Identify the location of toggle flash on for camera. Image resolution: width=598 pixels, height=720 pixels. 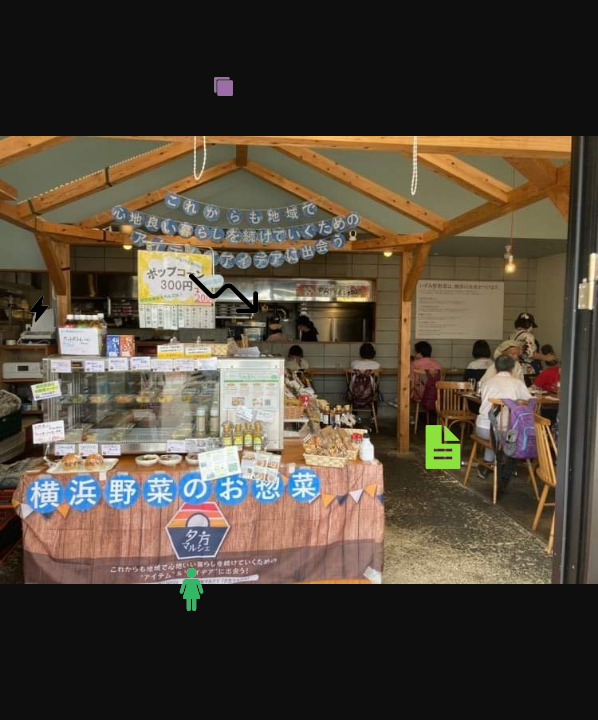
(39, 309).